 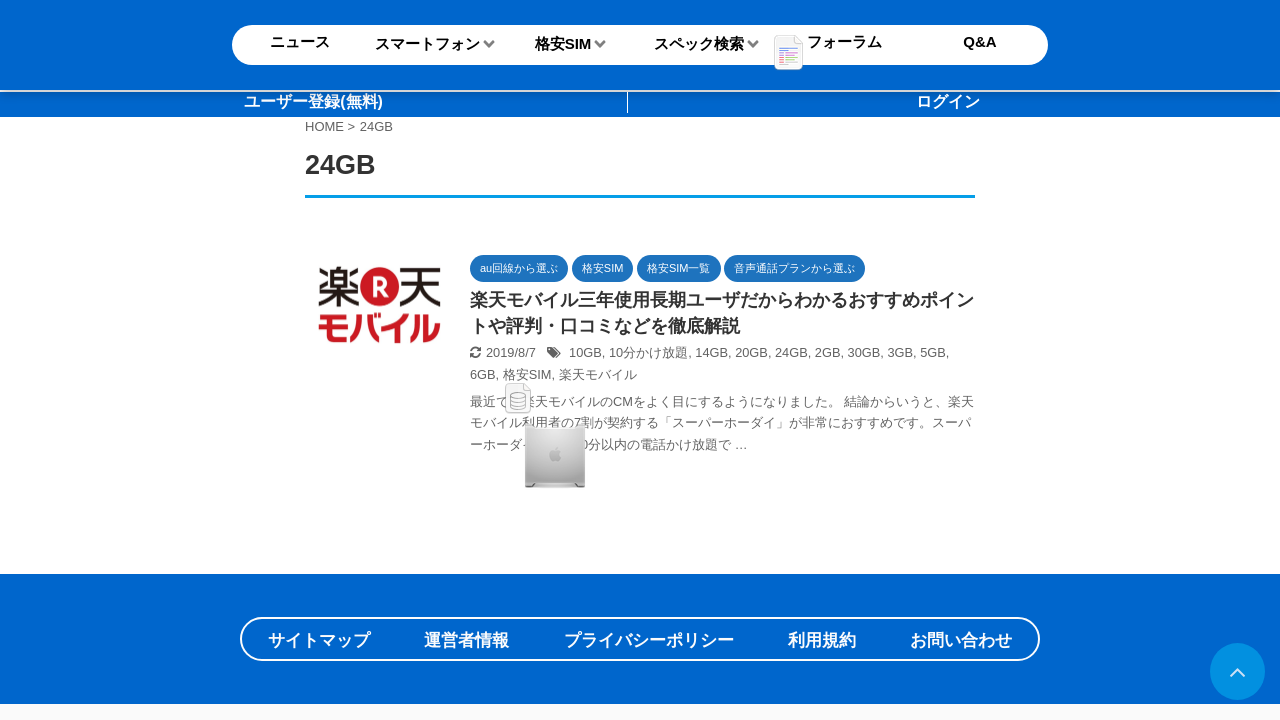 What do you see at coordinates (555, 456) in the screenshot?
I see `indicates mac pro desktop computer in system settings` at bounding box center [555, 456].